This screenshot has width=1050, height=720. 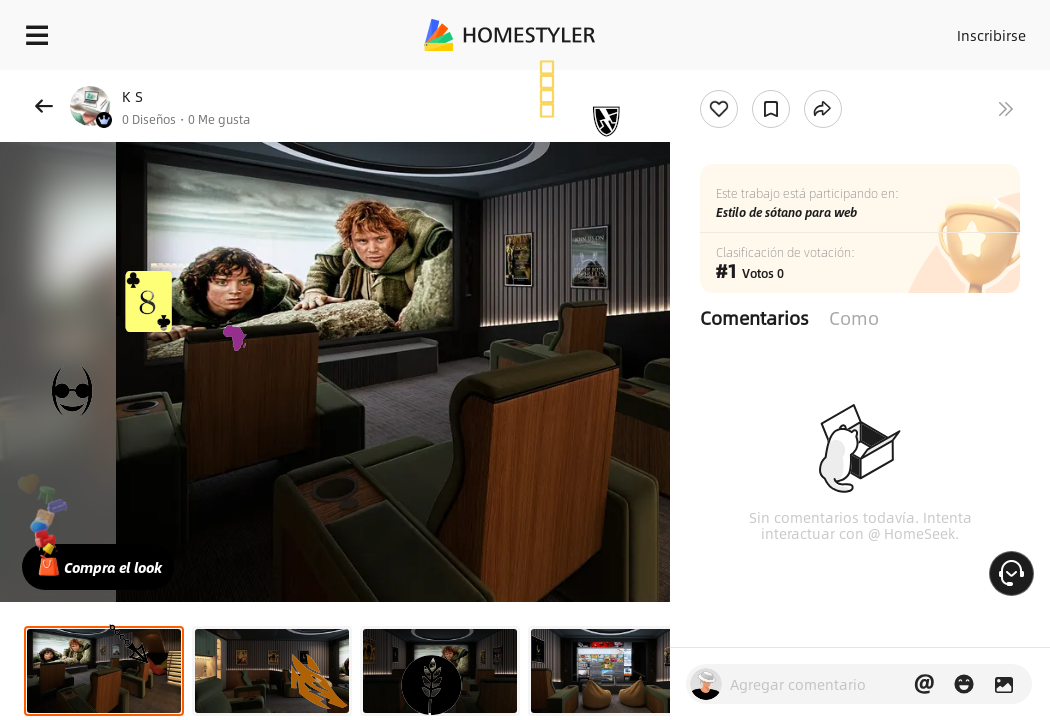 What do you see at coordinates (431, 684) in the screenshot?
I see `indicates oat or grain ingredient` at bounding box center [431, 684].